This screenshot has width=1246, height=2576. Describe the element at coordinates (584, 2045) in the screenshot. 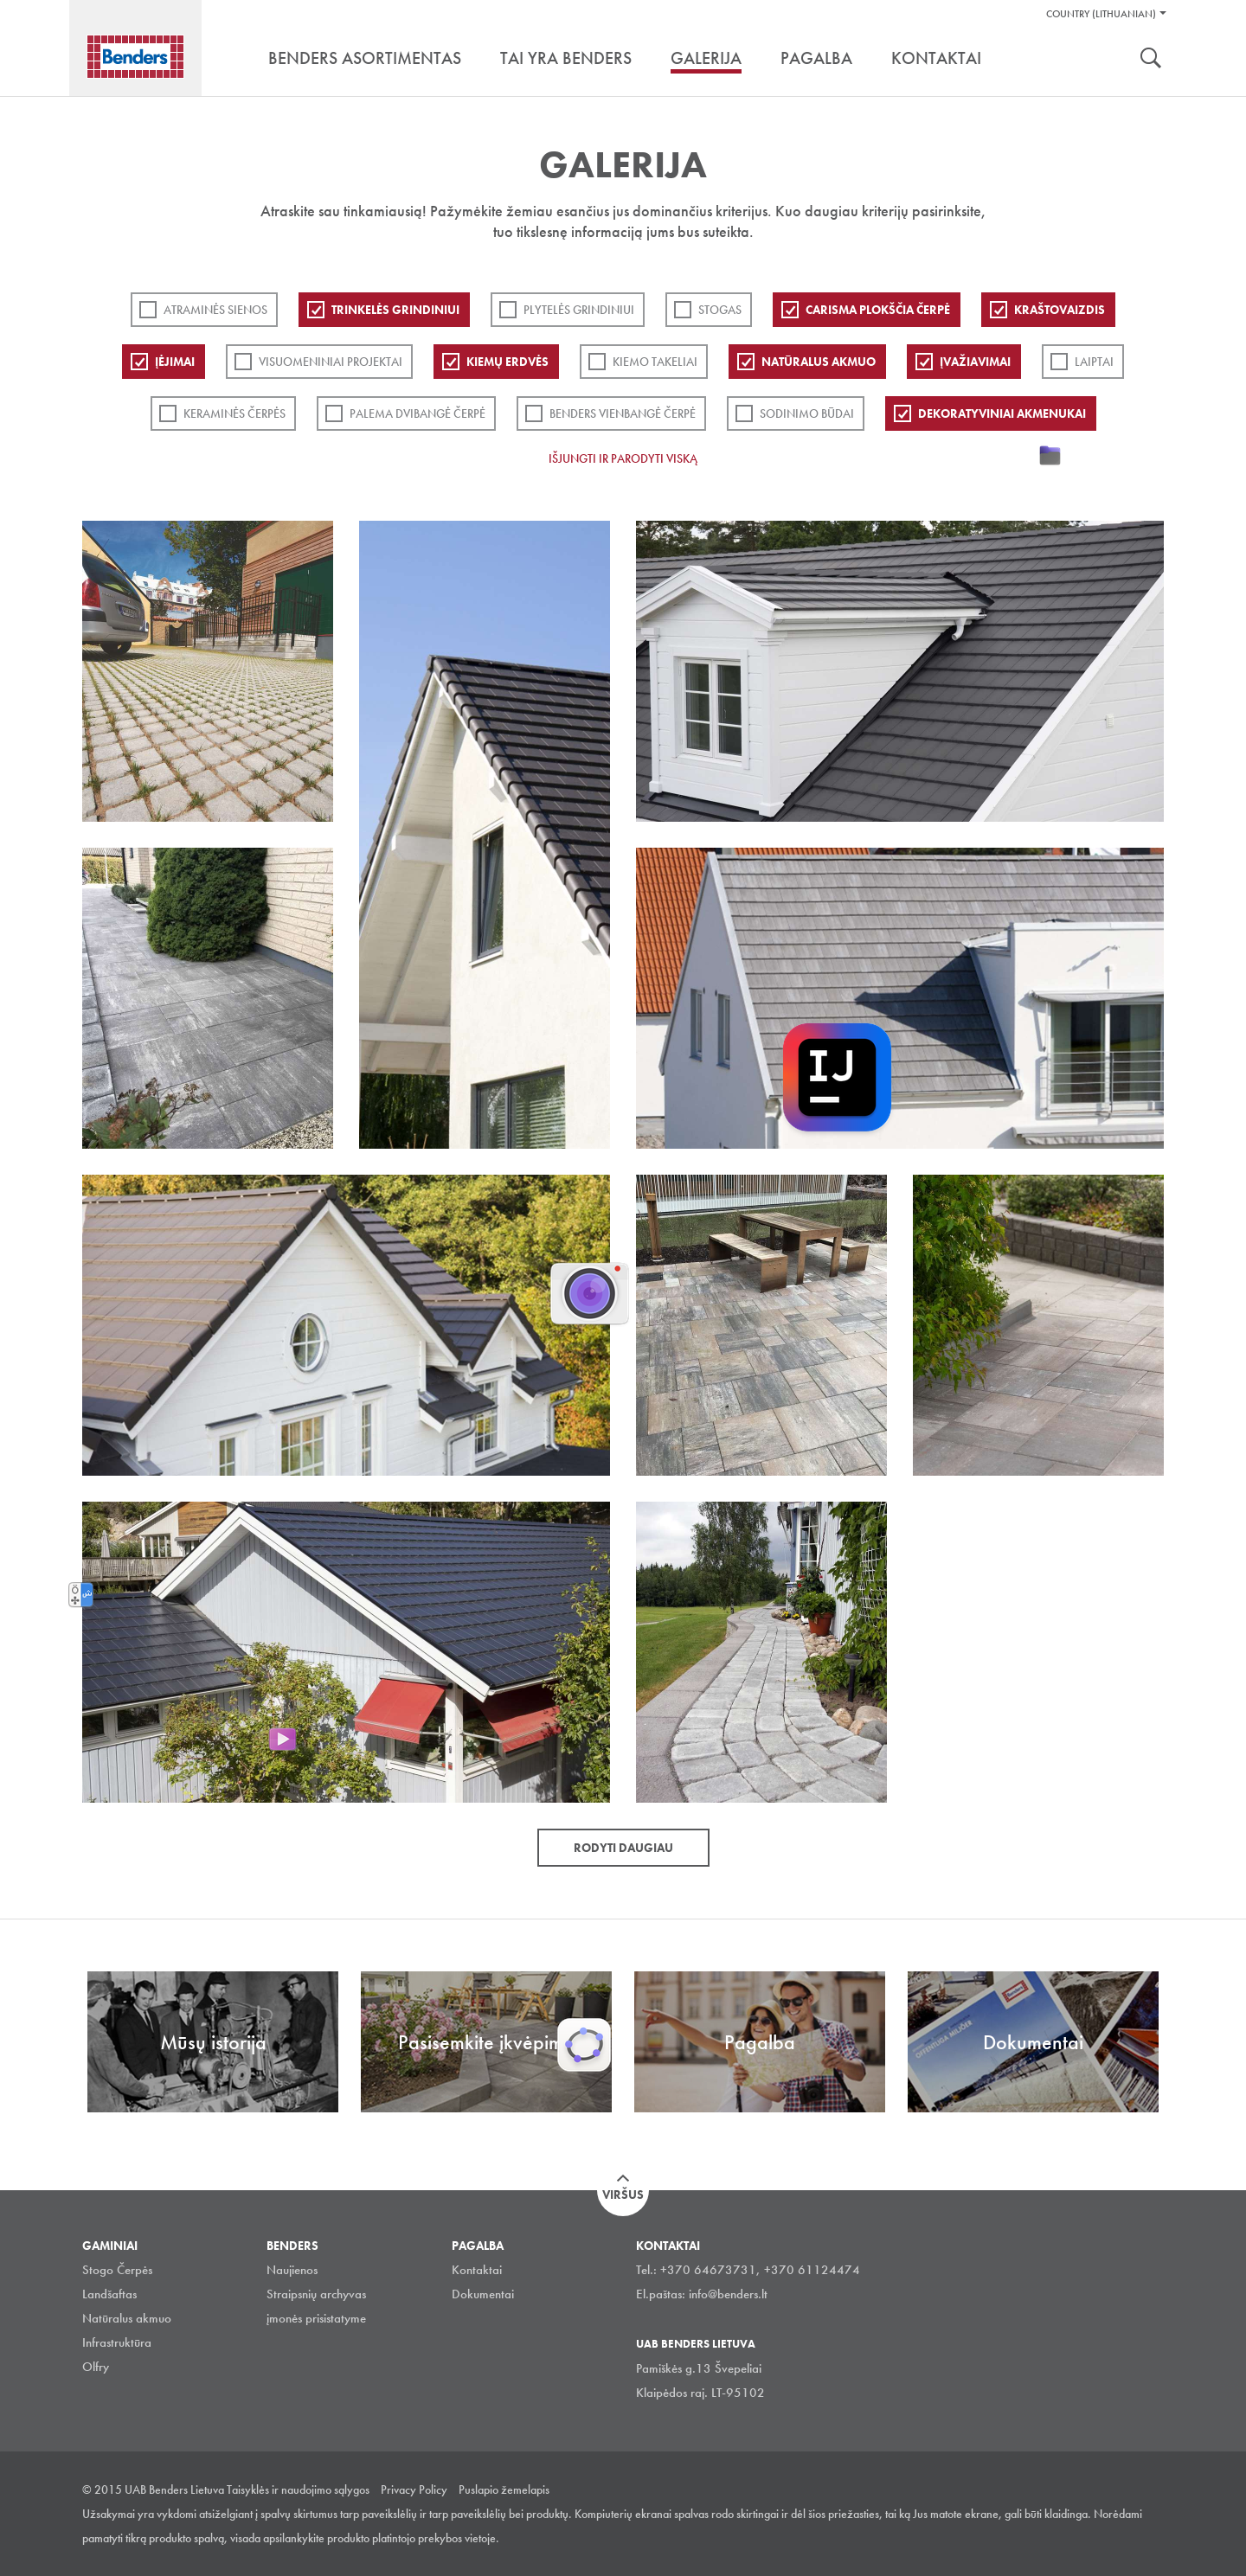

I see `open geogebra mathematics application` at that location.